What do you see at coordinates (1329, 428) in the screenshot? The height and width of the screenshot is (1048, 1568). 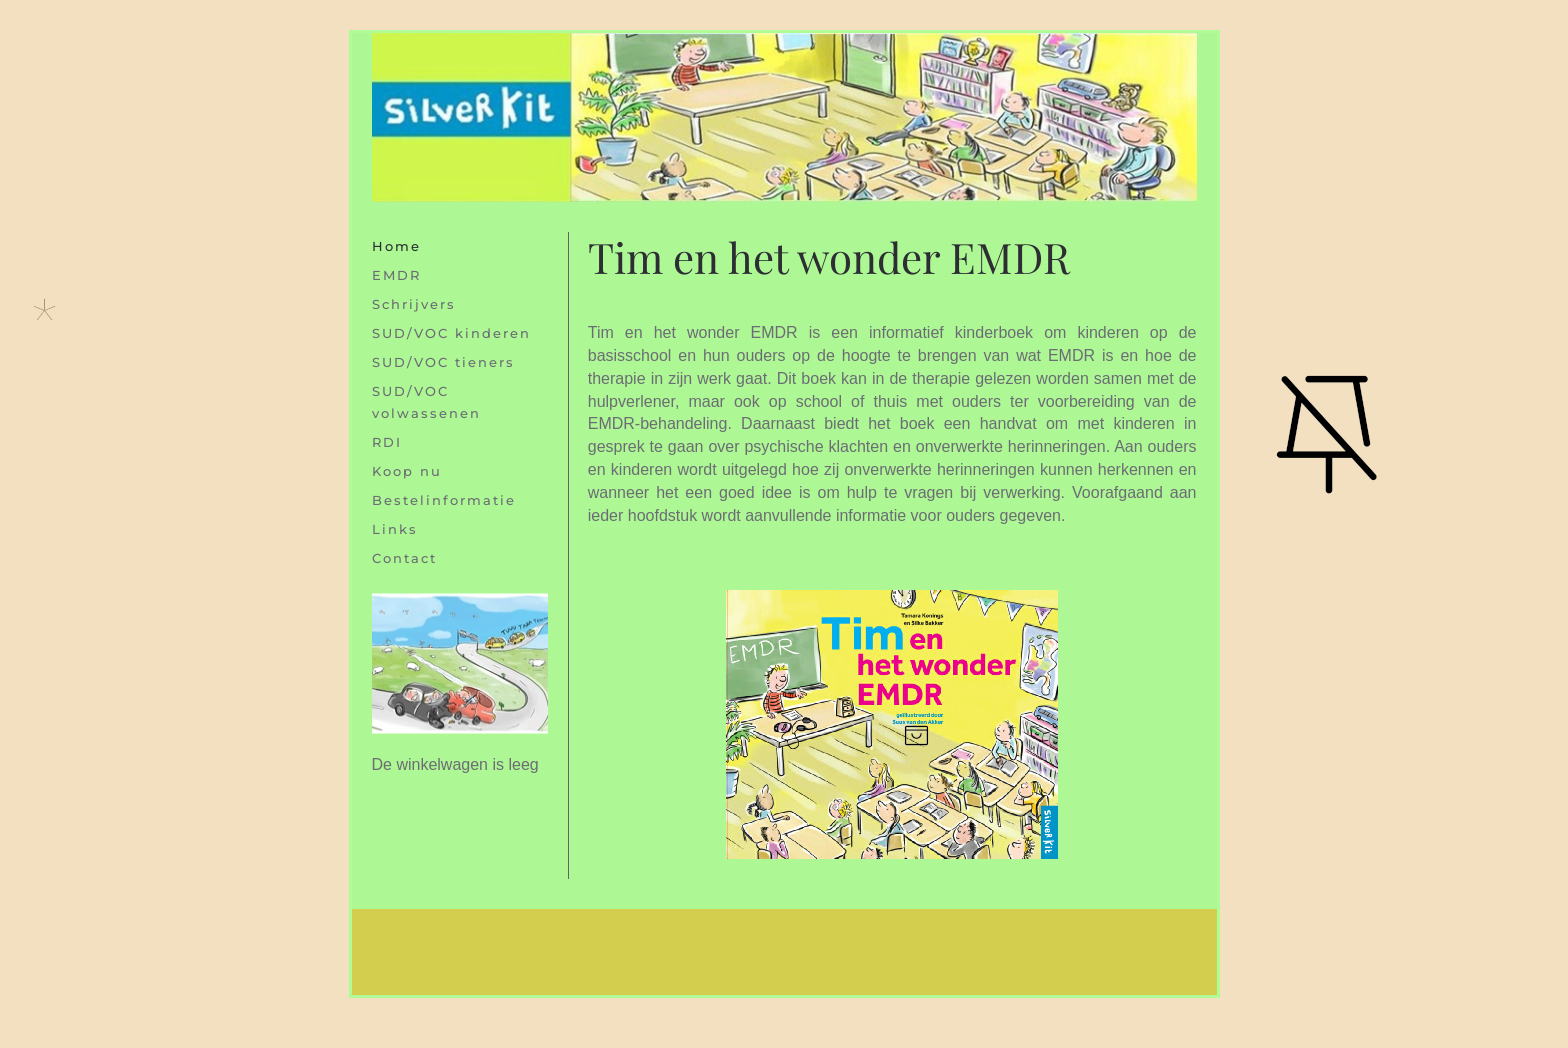 I see `unpin this item` at bounding box center [1329, 428].